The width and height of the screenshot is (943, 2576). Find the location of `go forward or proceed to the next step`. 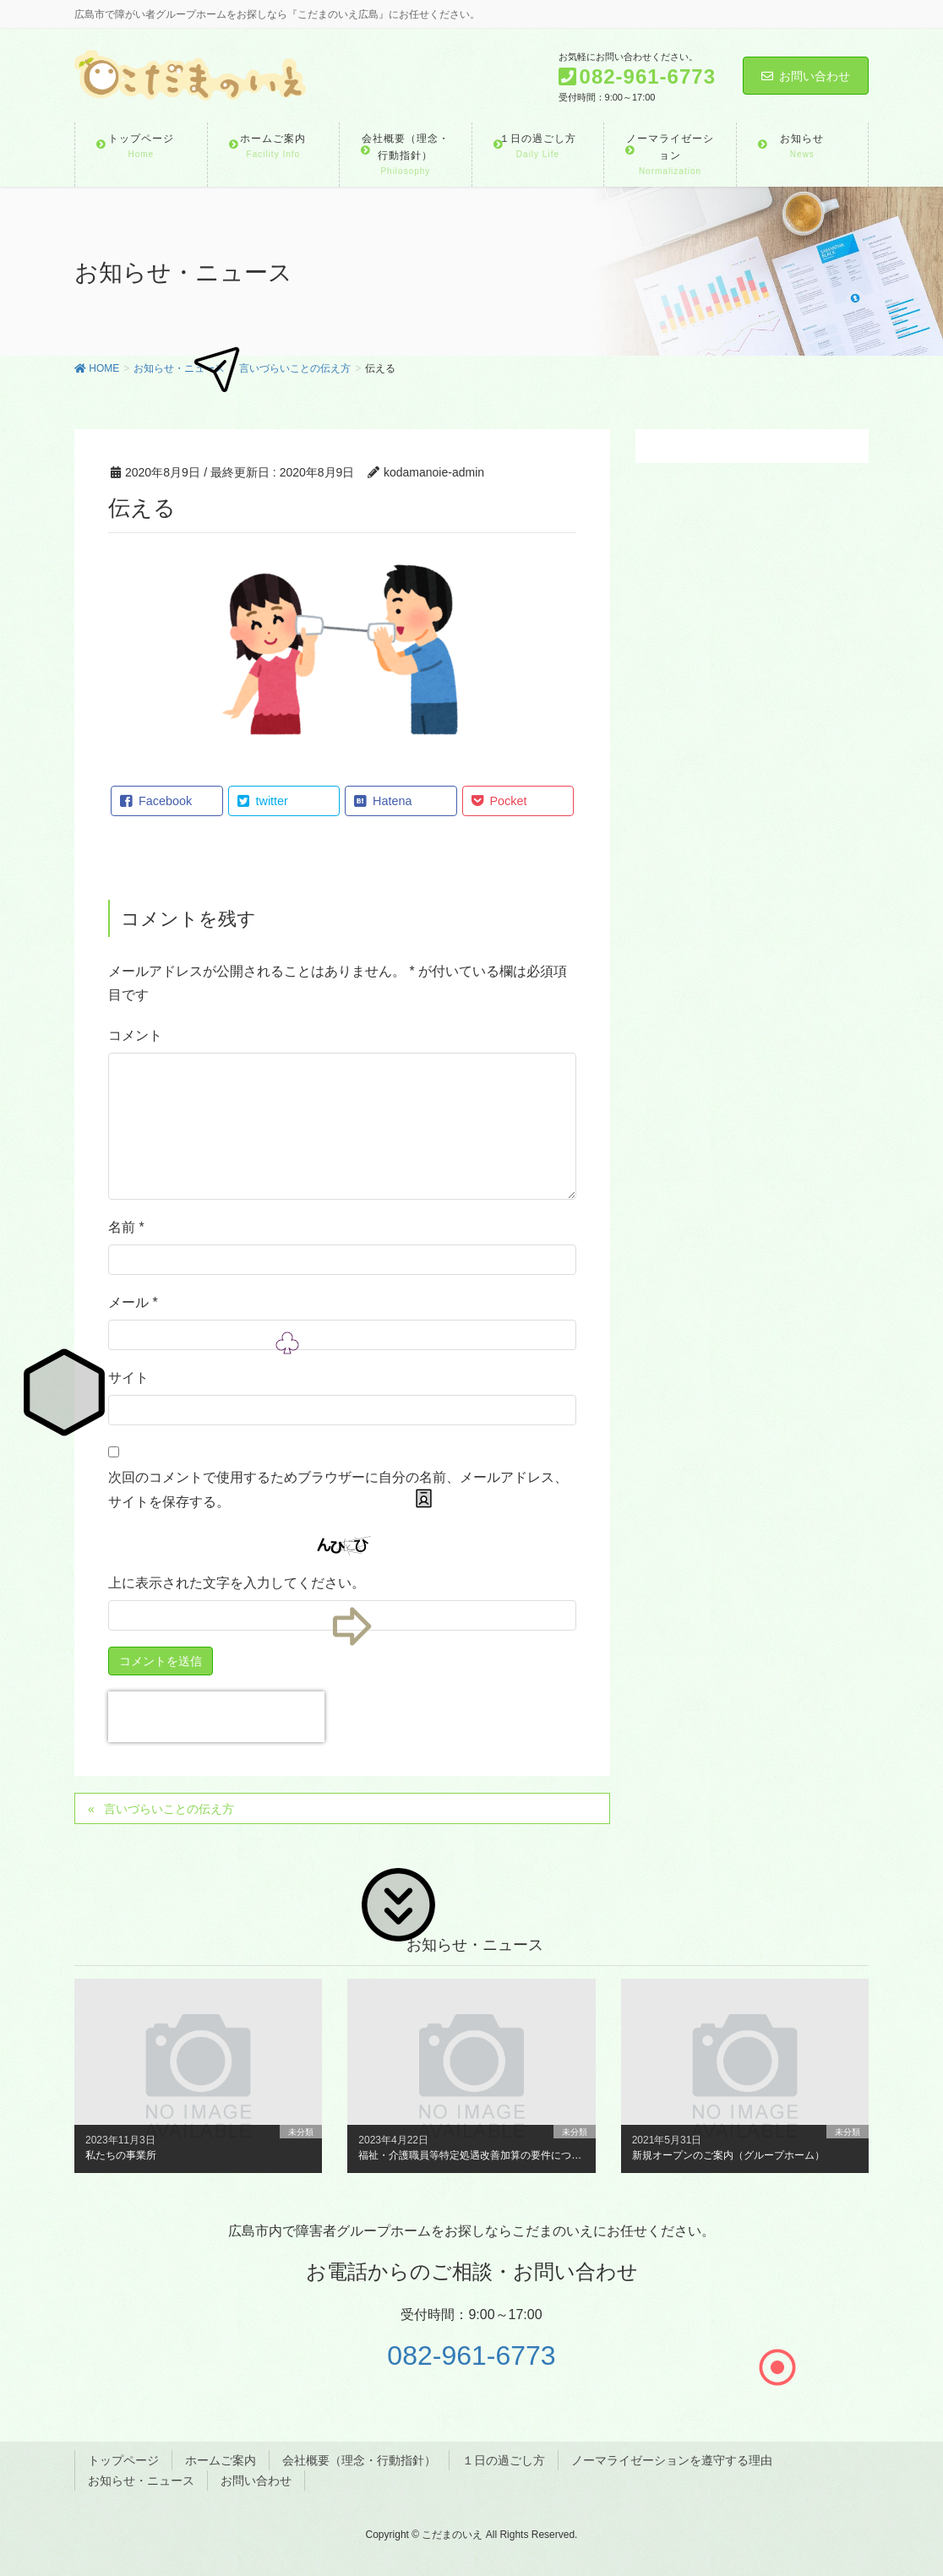

go forward or proceed to the next step is located at coordinates (351, 1626).